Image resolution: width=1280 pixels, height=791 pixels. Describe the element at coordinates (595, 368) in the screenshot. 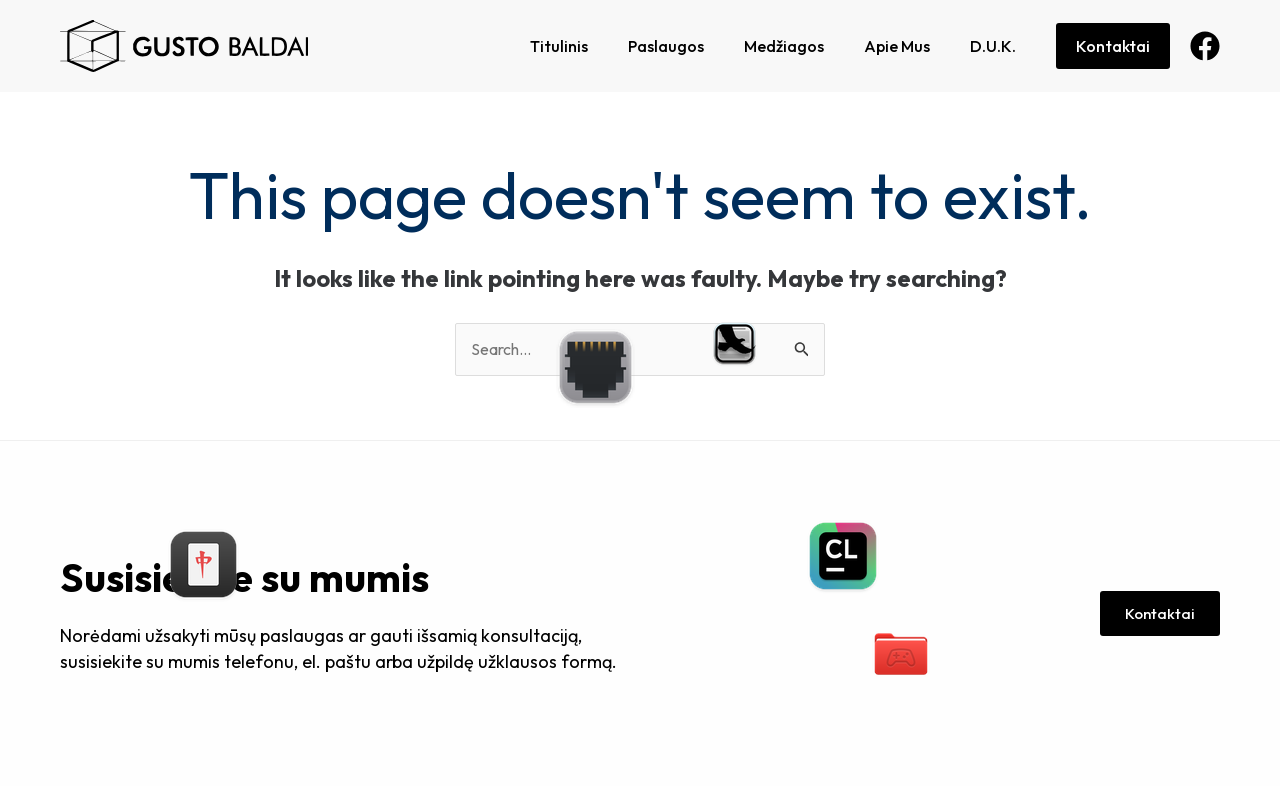

I see `open ethernet network preferences` at that location.